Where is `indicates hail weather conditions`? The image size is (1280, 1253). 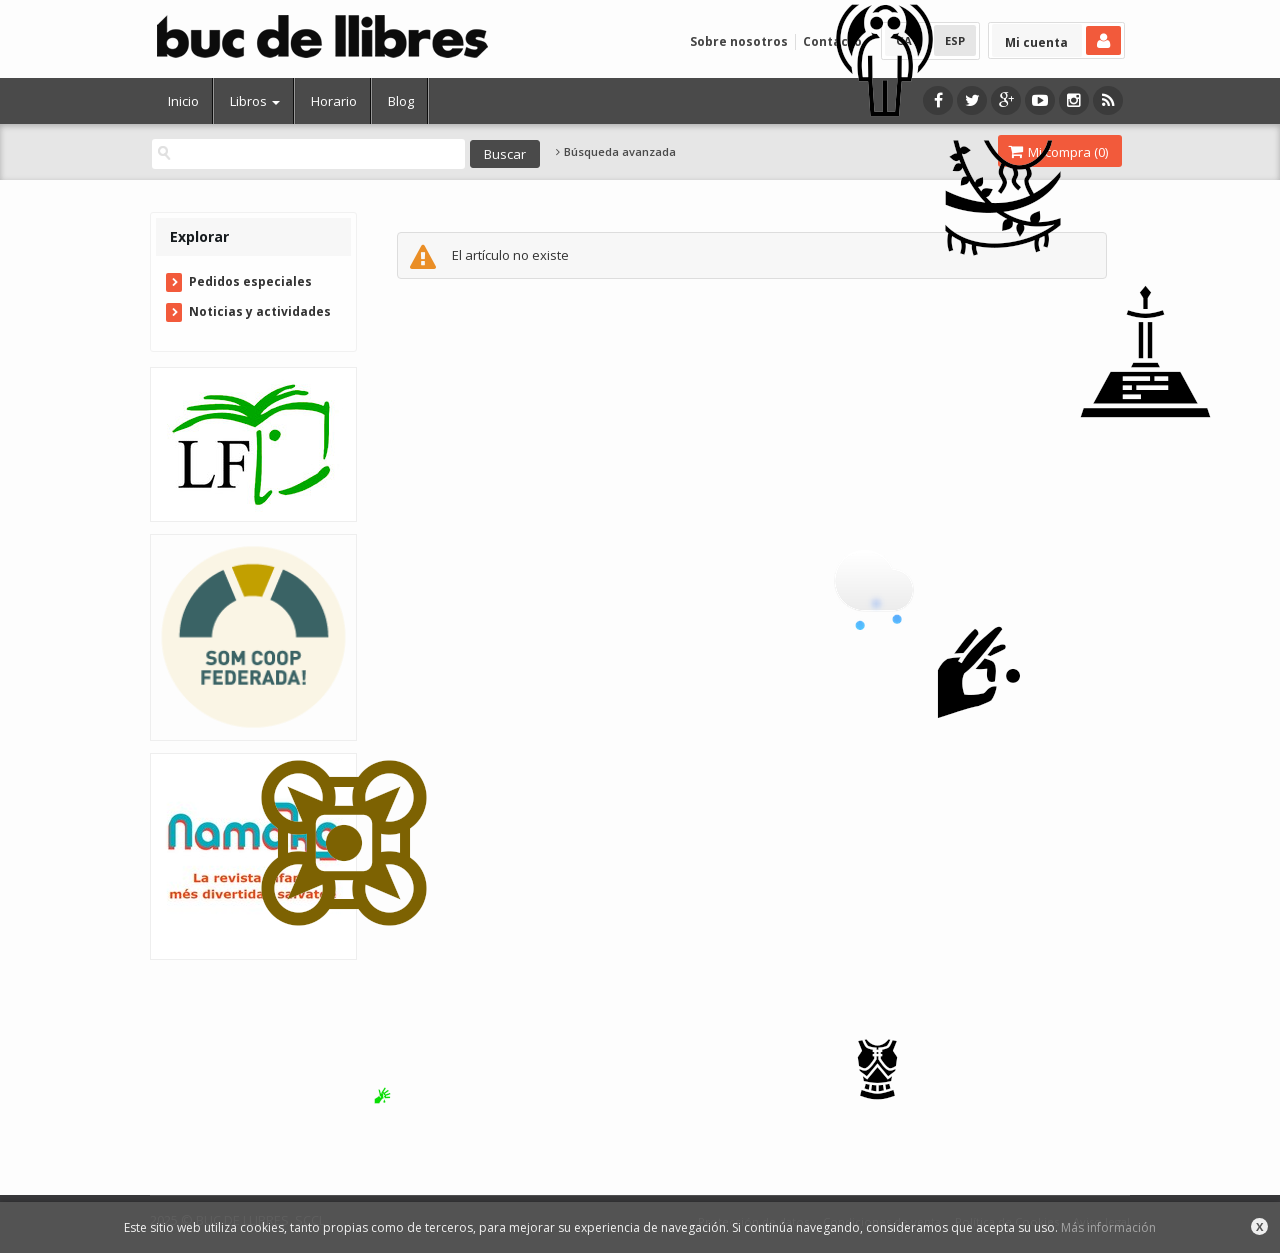
indicates hail weather conditions is located at coordinates (874, 590).